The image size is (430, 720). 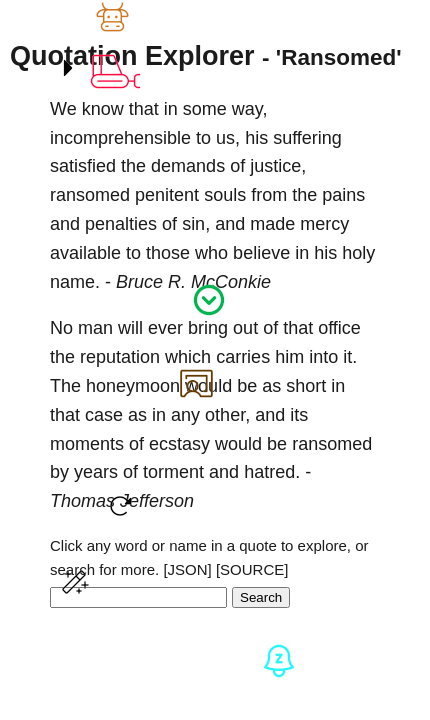 What do you see at coordinates (120, 506) in the screenshot?
I see `refresh or reload the current page` at bounding box center [120, 506].